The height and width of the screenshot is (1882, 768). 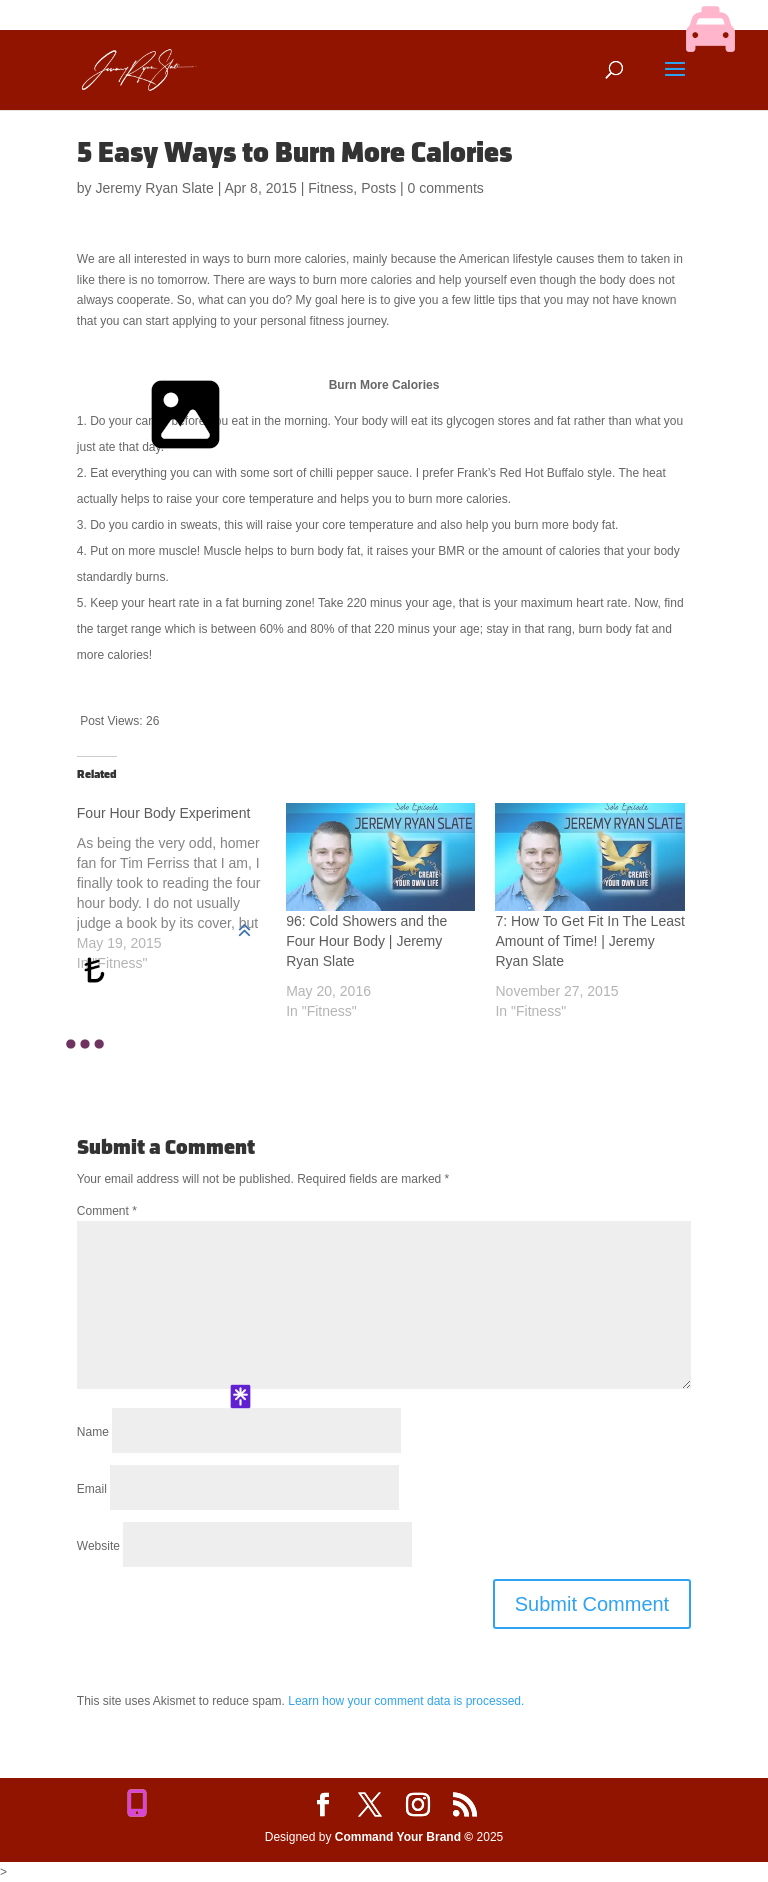 I want to click on call or text from mobile device, so click(x=137, y=1803).